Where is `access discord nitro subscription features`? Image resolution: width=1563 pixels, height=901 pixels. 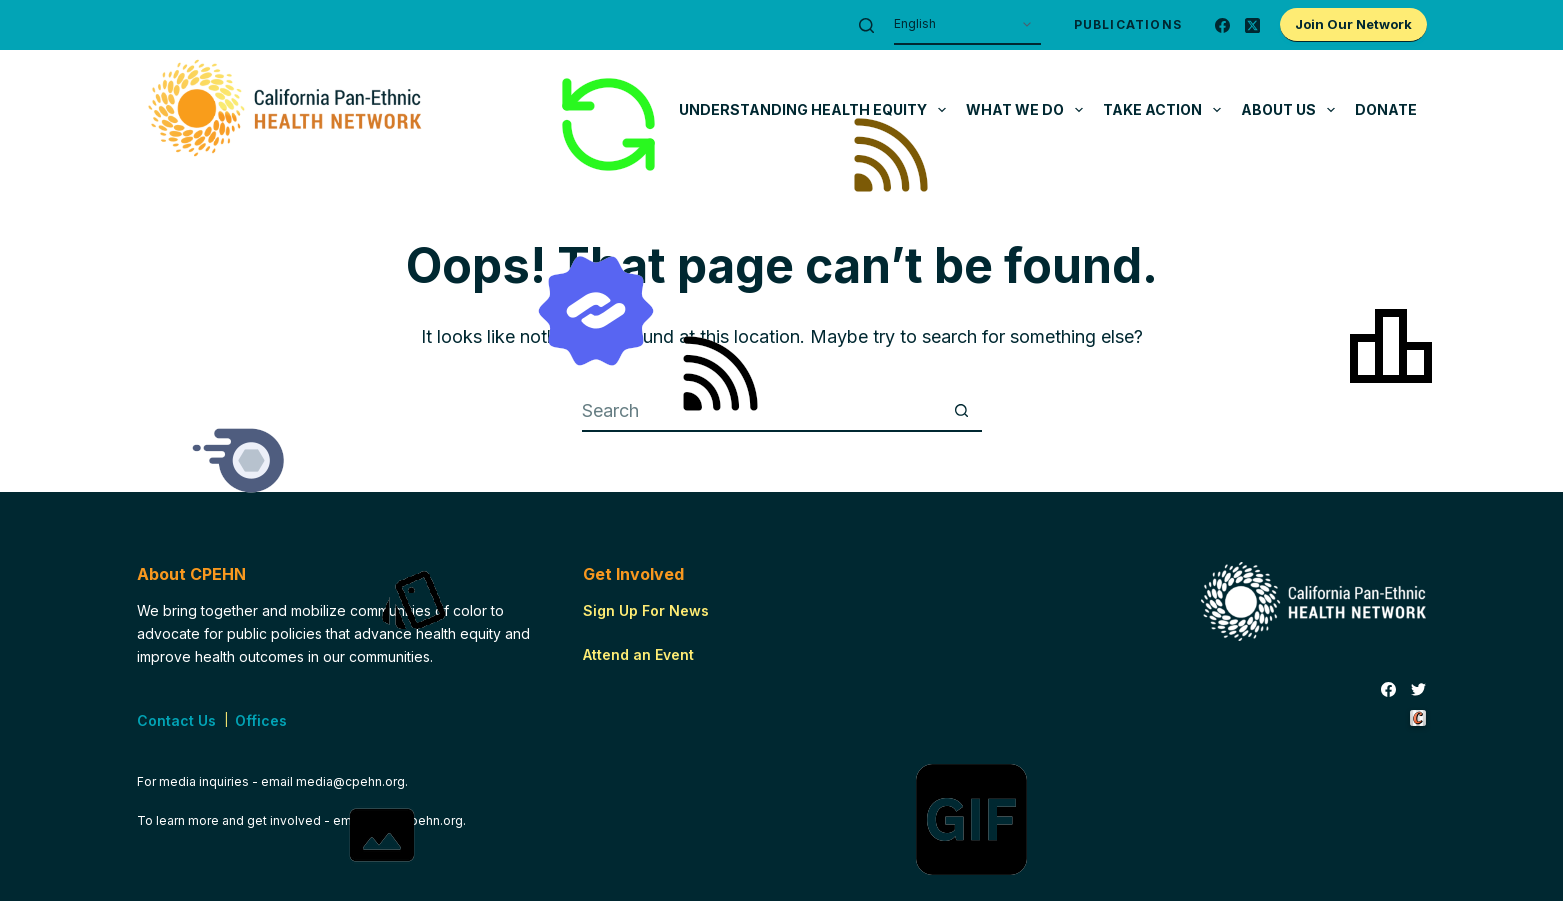
access discord nitro subscription features is located at coordinates (238, 460).